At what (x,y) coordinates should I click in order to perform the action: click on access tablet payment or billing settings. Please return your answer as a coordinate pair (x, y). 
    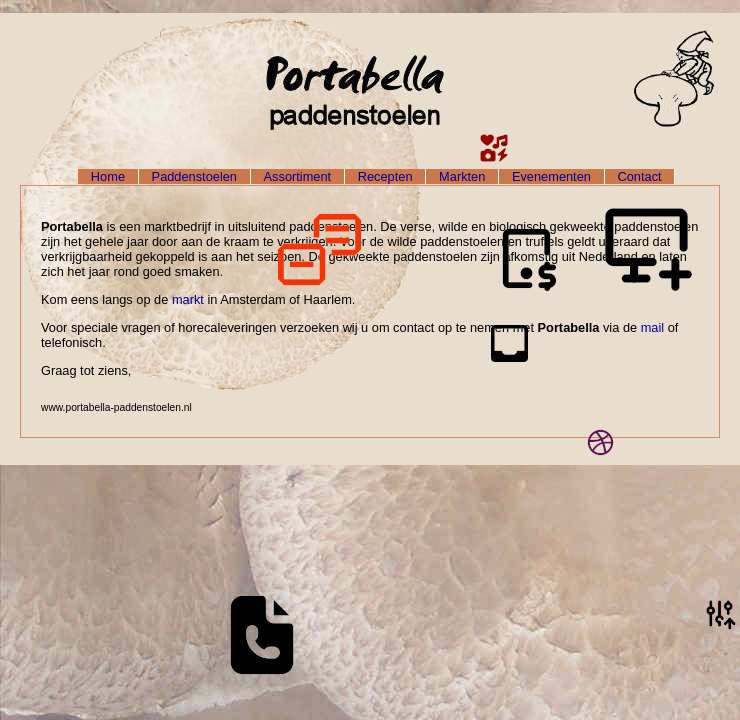
    Looking at the image, I should click on (526, 258).